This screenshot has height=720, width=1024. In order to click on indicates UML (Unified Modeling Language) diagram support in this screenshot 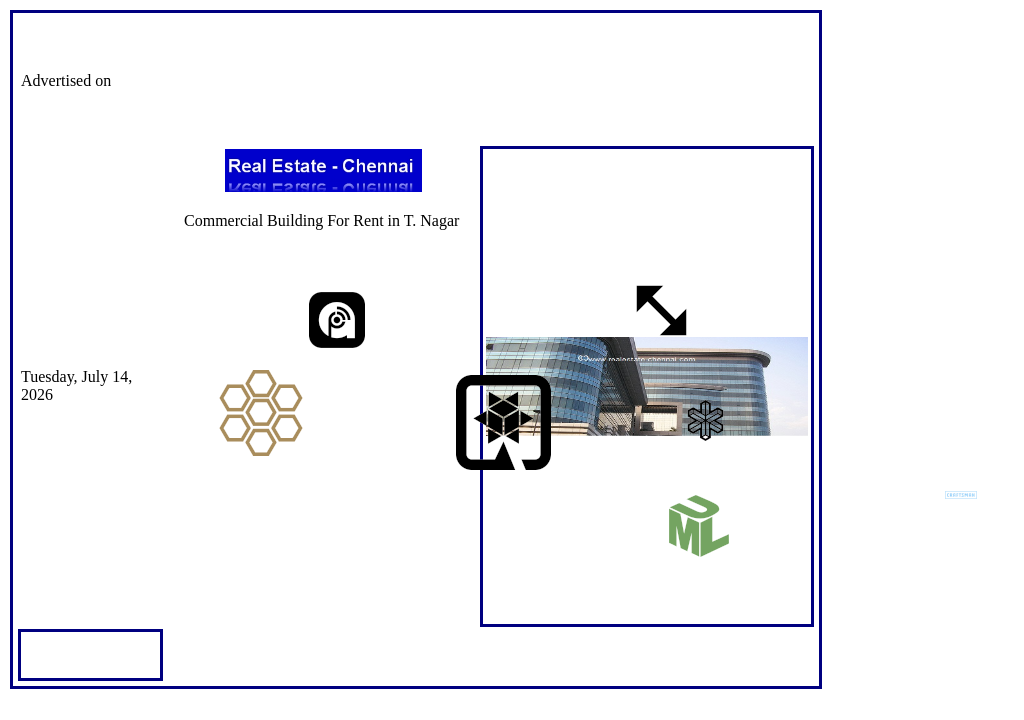, I will do `click(699, 526)`.